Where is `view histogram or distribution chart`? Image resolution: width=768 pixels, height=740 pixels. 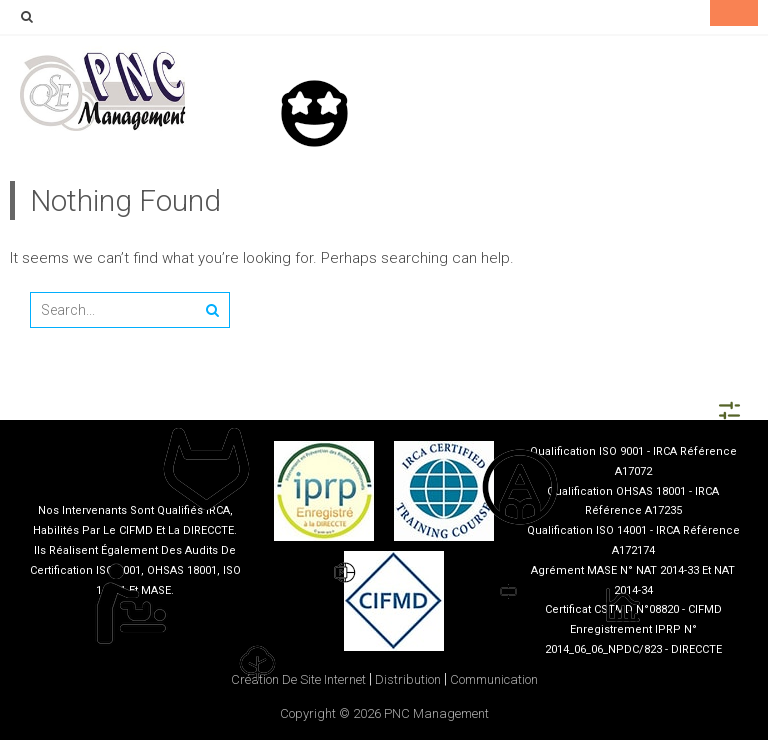
view histogram or distribution chart is located at coordinates (623, 605).